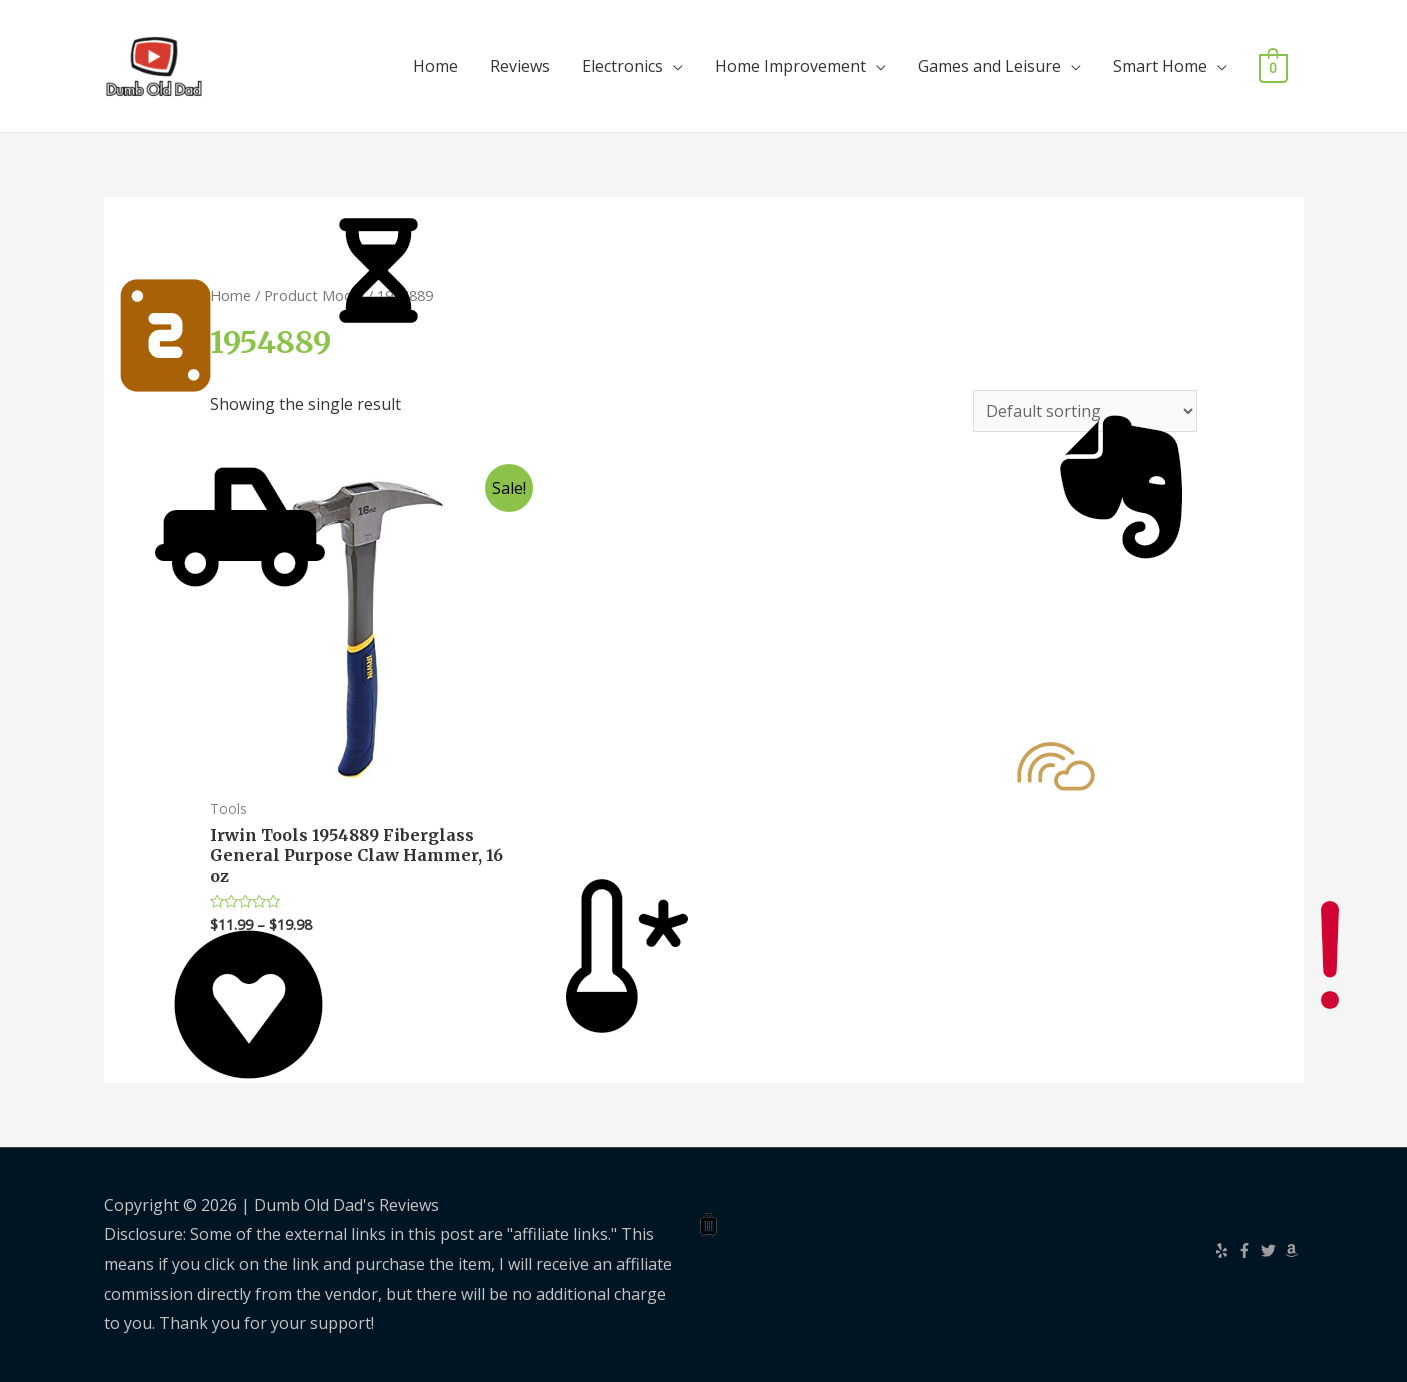 This screenshot has height=1382, width=1407. Describe the element at coordinates (708, 1224) in the screenshot. I see `access travel or trip information` at that location.